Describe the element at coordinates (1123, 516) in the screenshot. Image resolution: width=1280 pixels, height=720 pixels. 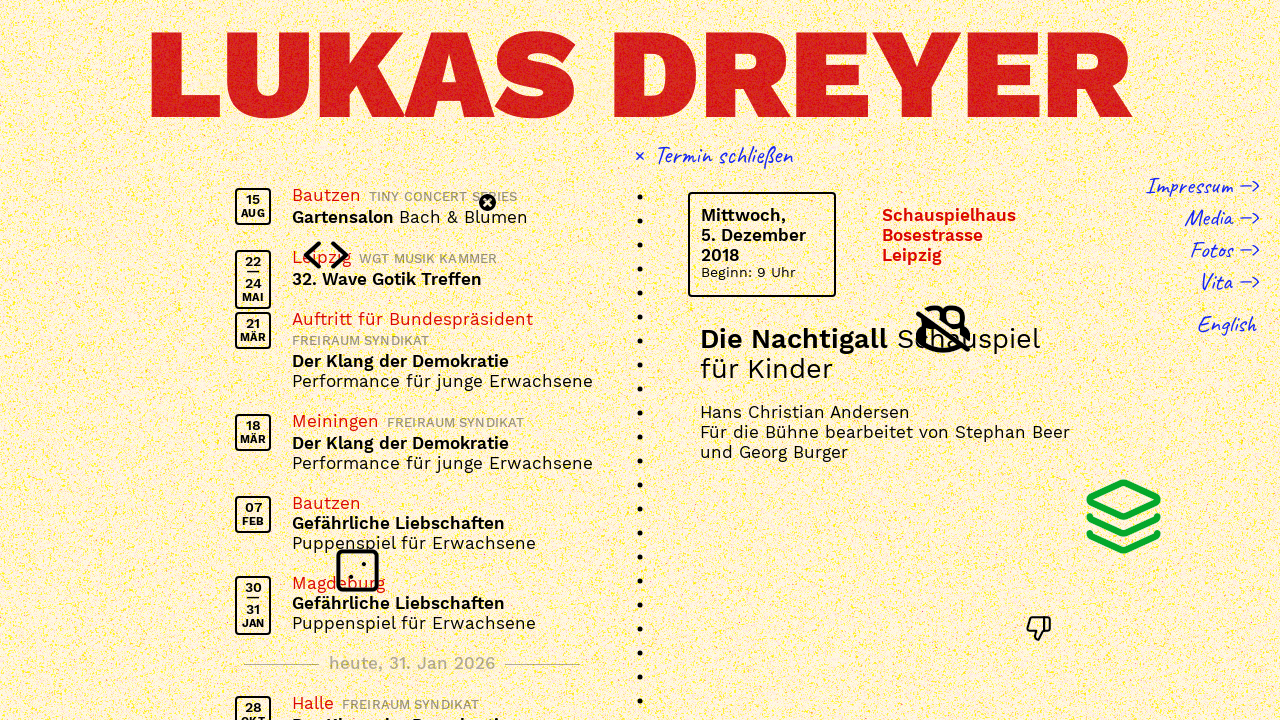
I see `toggle layer visibility in an editor` at that location.